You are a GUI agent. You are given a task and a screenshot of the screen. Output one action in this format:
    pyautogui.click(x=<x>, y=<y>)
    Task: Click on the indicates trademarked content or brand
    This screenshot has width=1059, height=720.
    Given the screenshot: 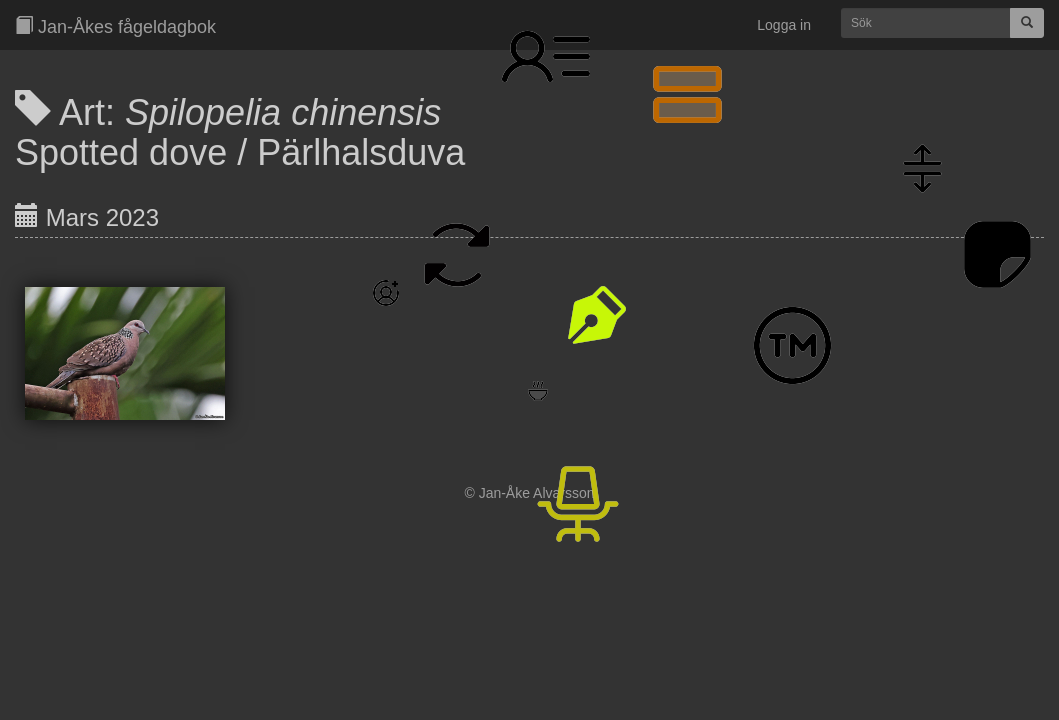 What is the action you would take?
    pyautogui.click(x=792, y=345)
    